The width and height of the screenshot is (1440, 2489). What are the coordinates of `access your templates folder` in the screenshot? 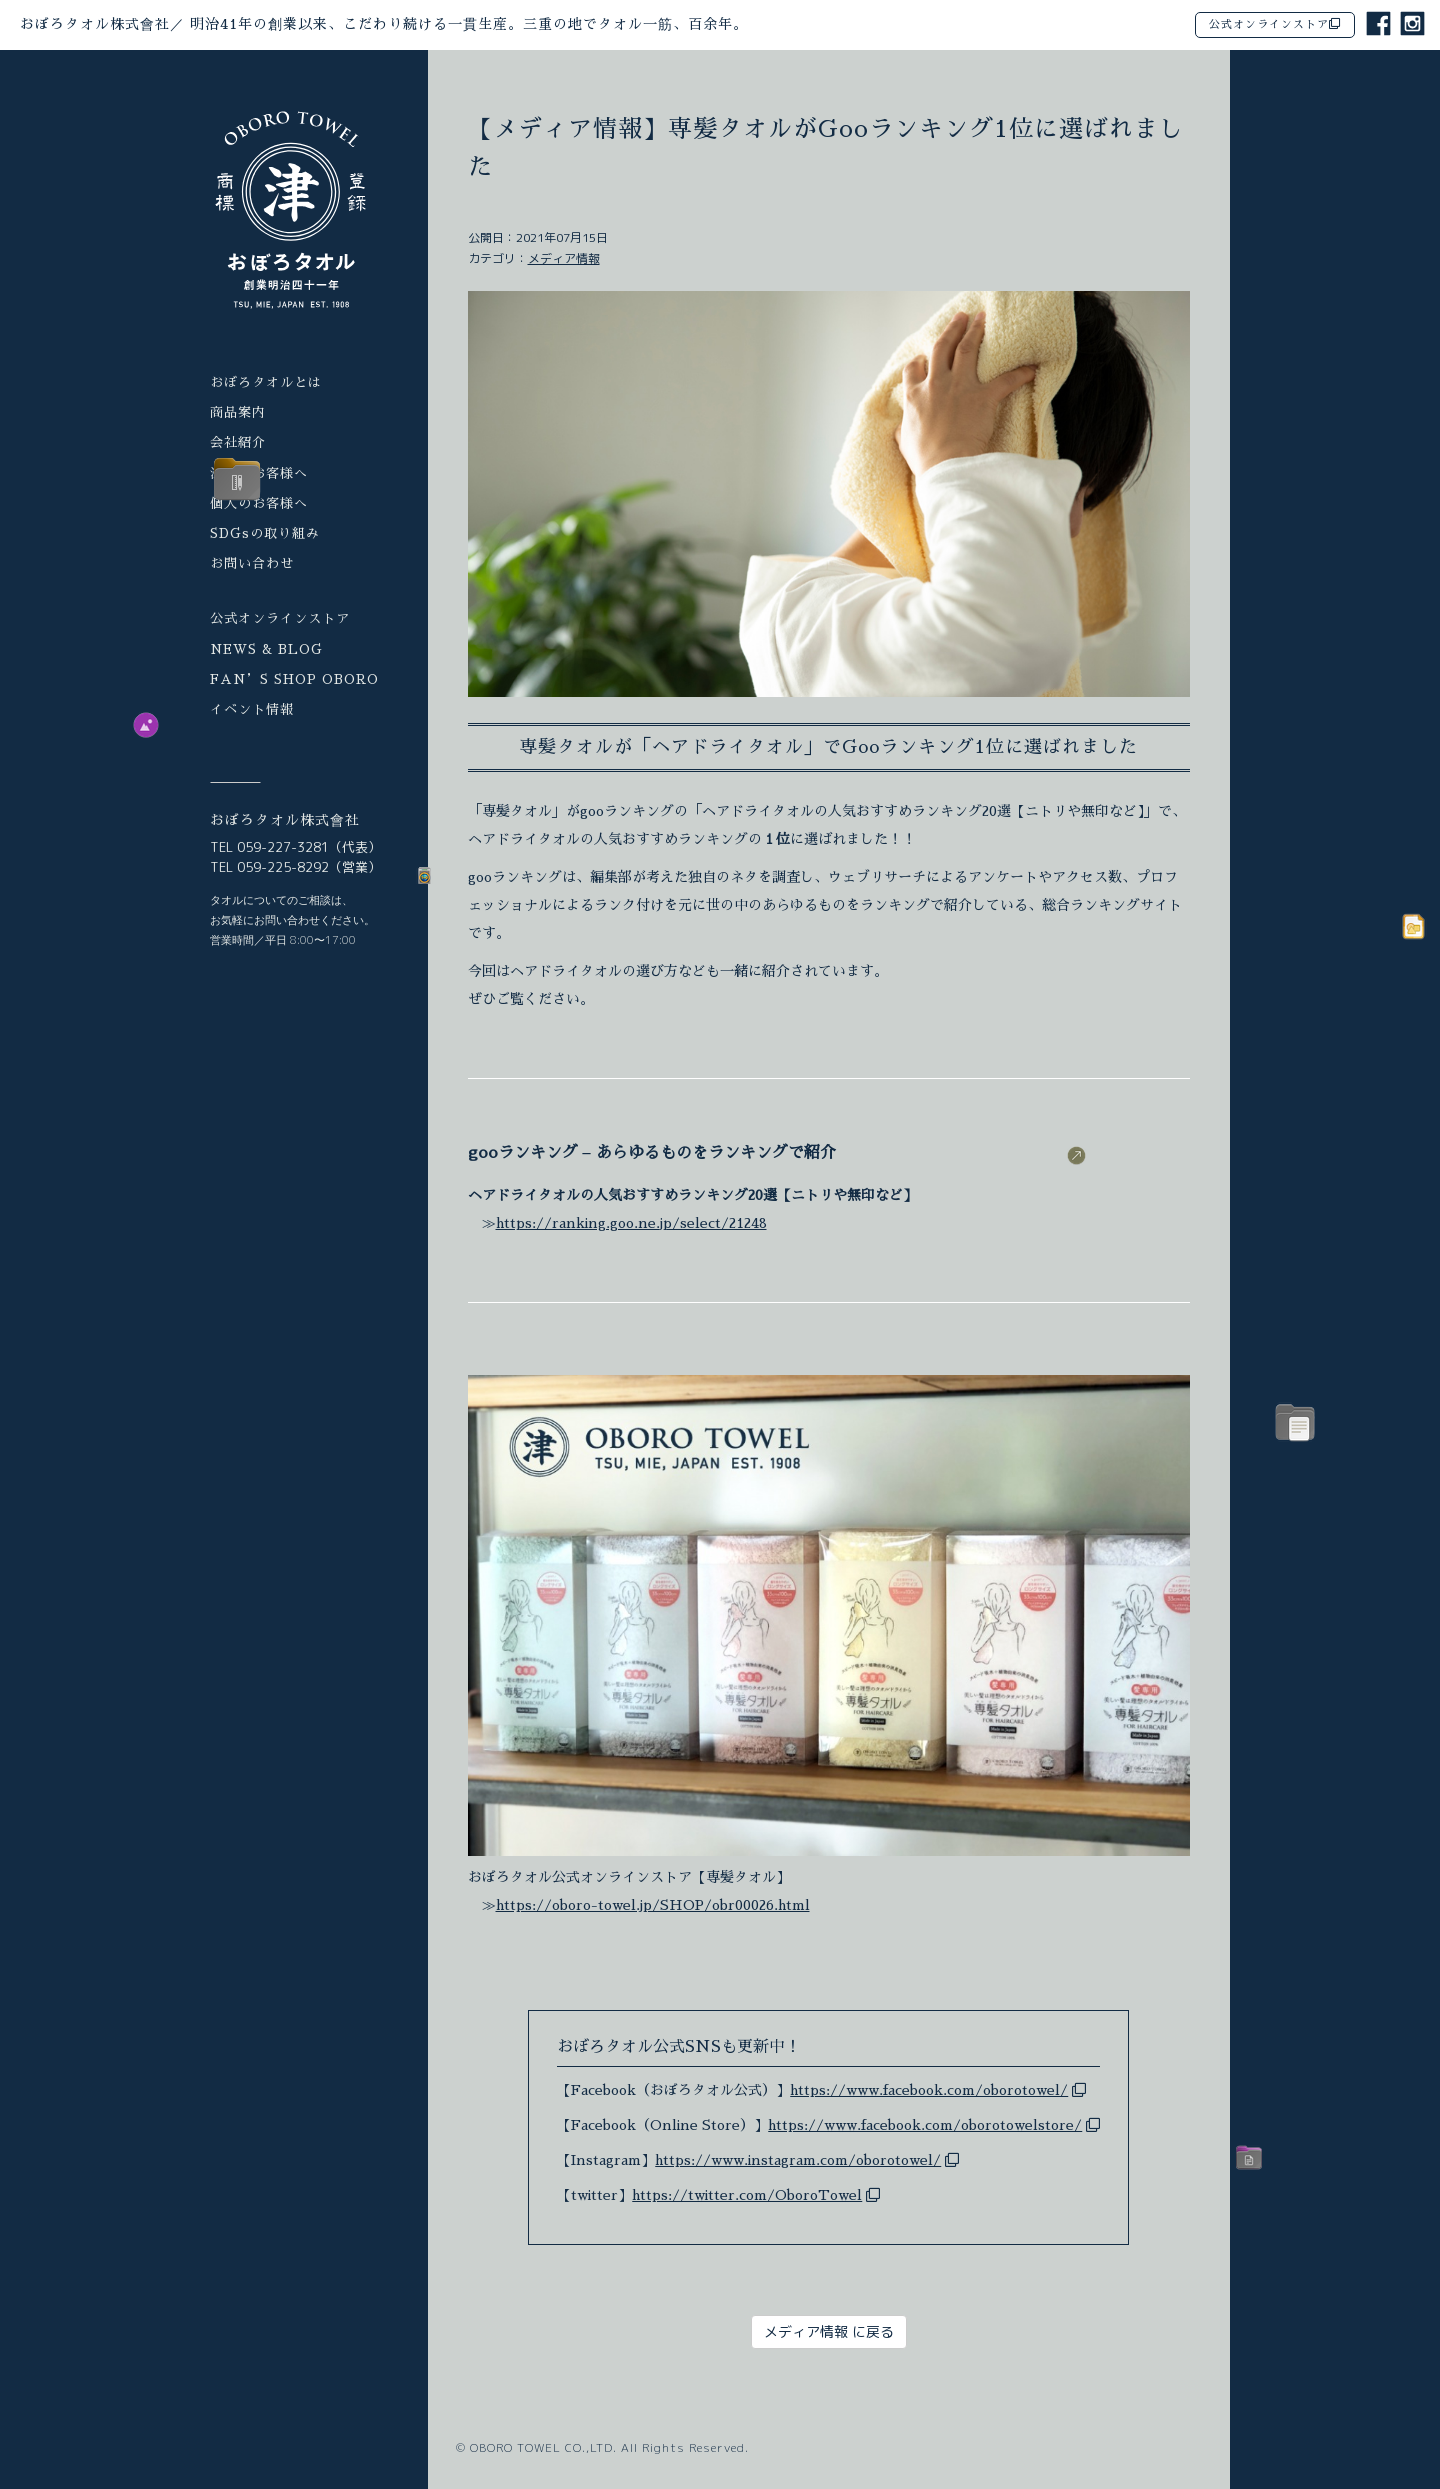 It's located at (237, 479).